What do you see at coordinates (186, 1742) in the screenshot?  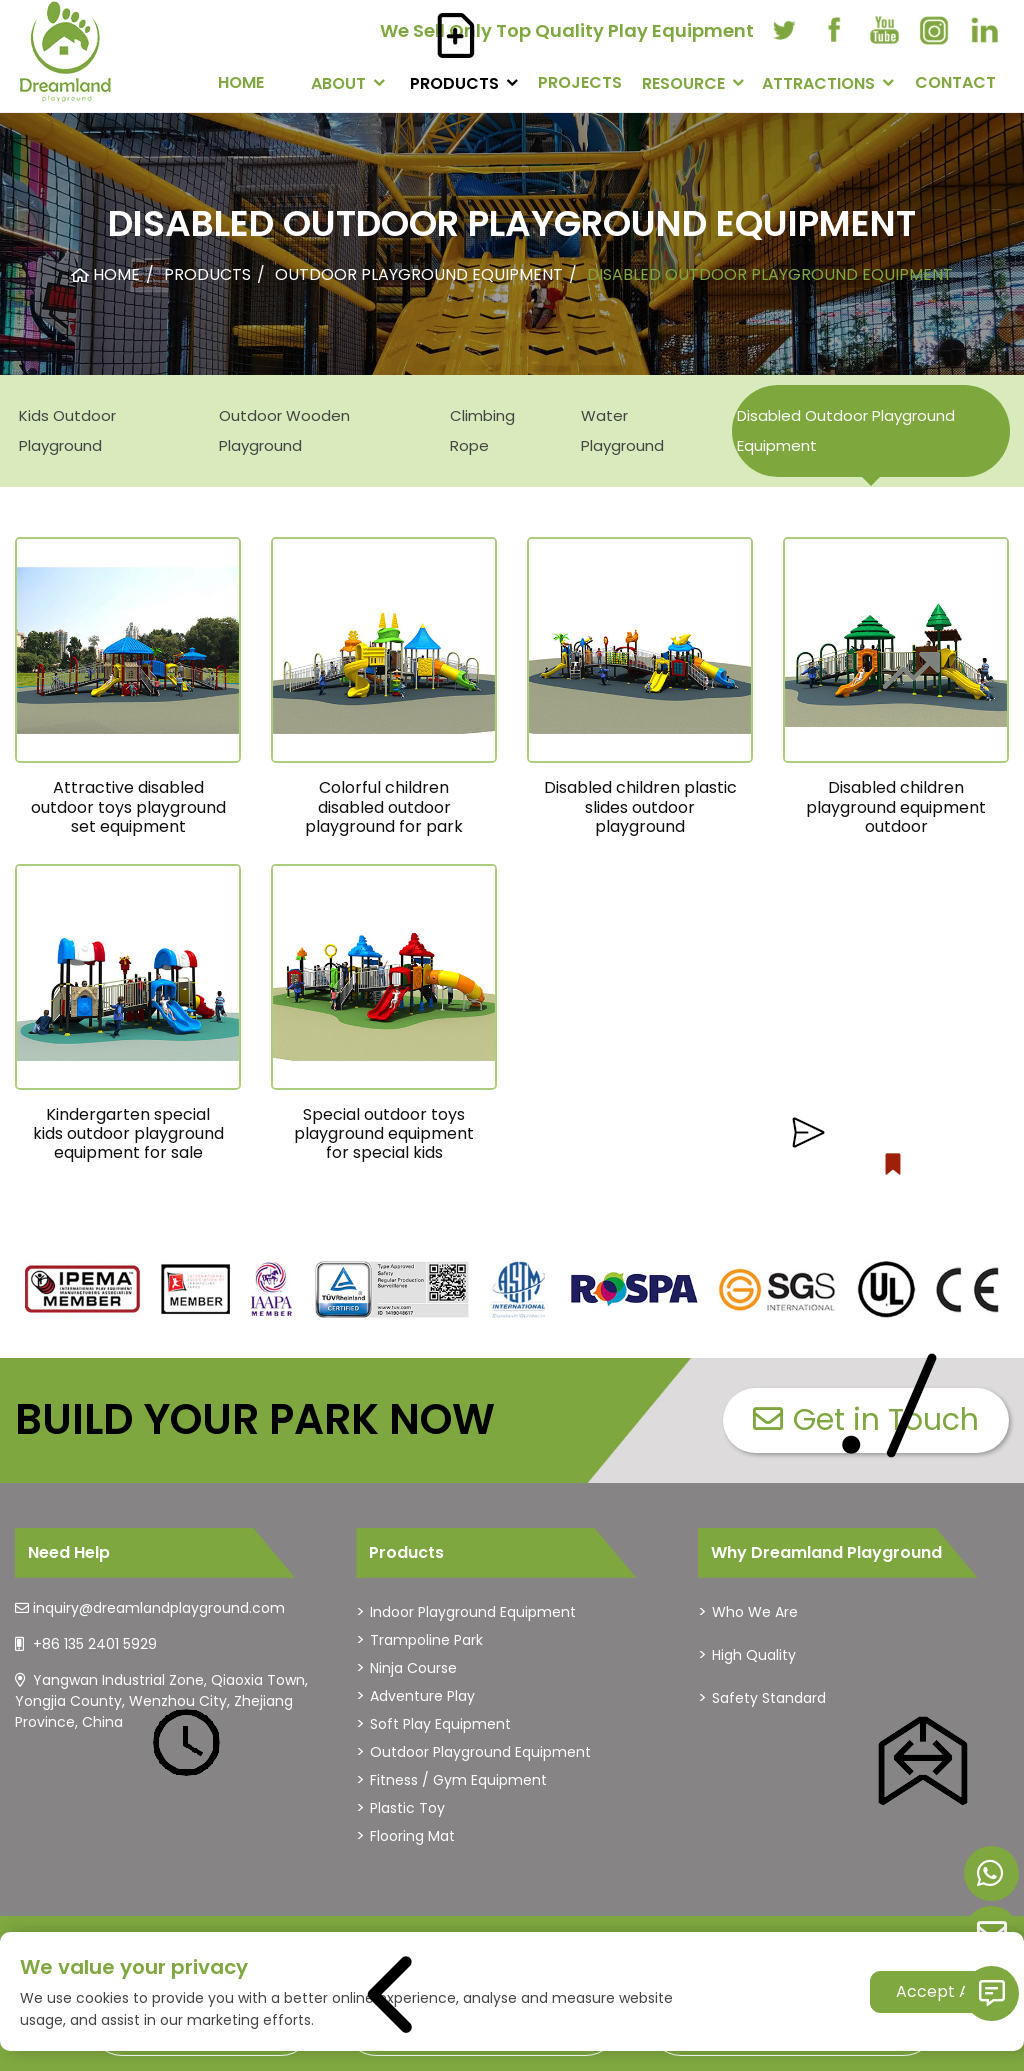 I see `view time or clock settings` at bounding box center [186, 1742].